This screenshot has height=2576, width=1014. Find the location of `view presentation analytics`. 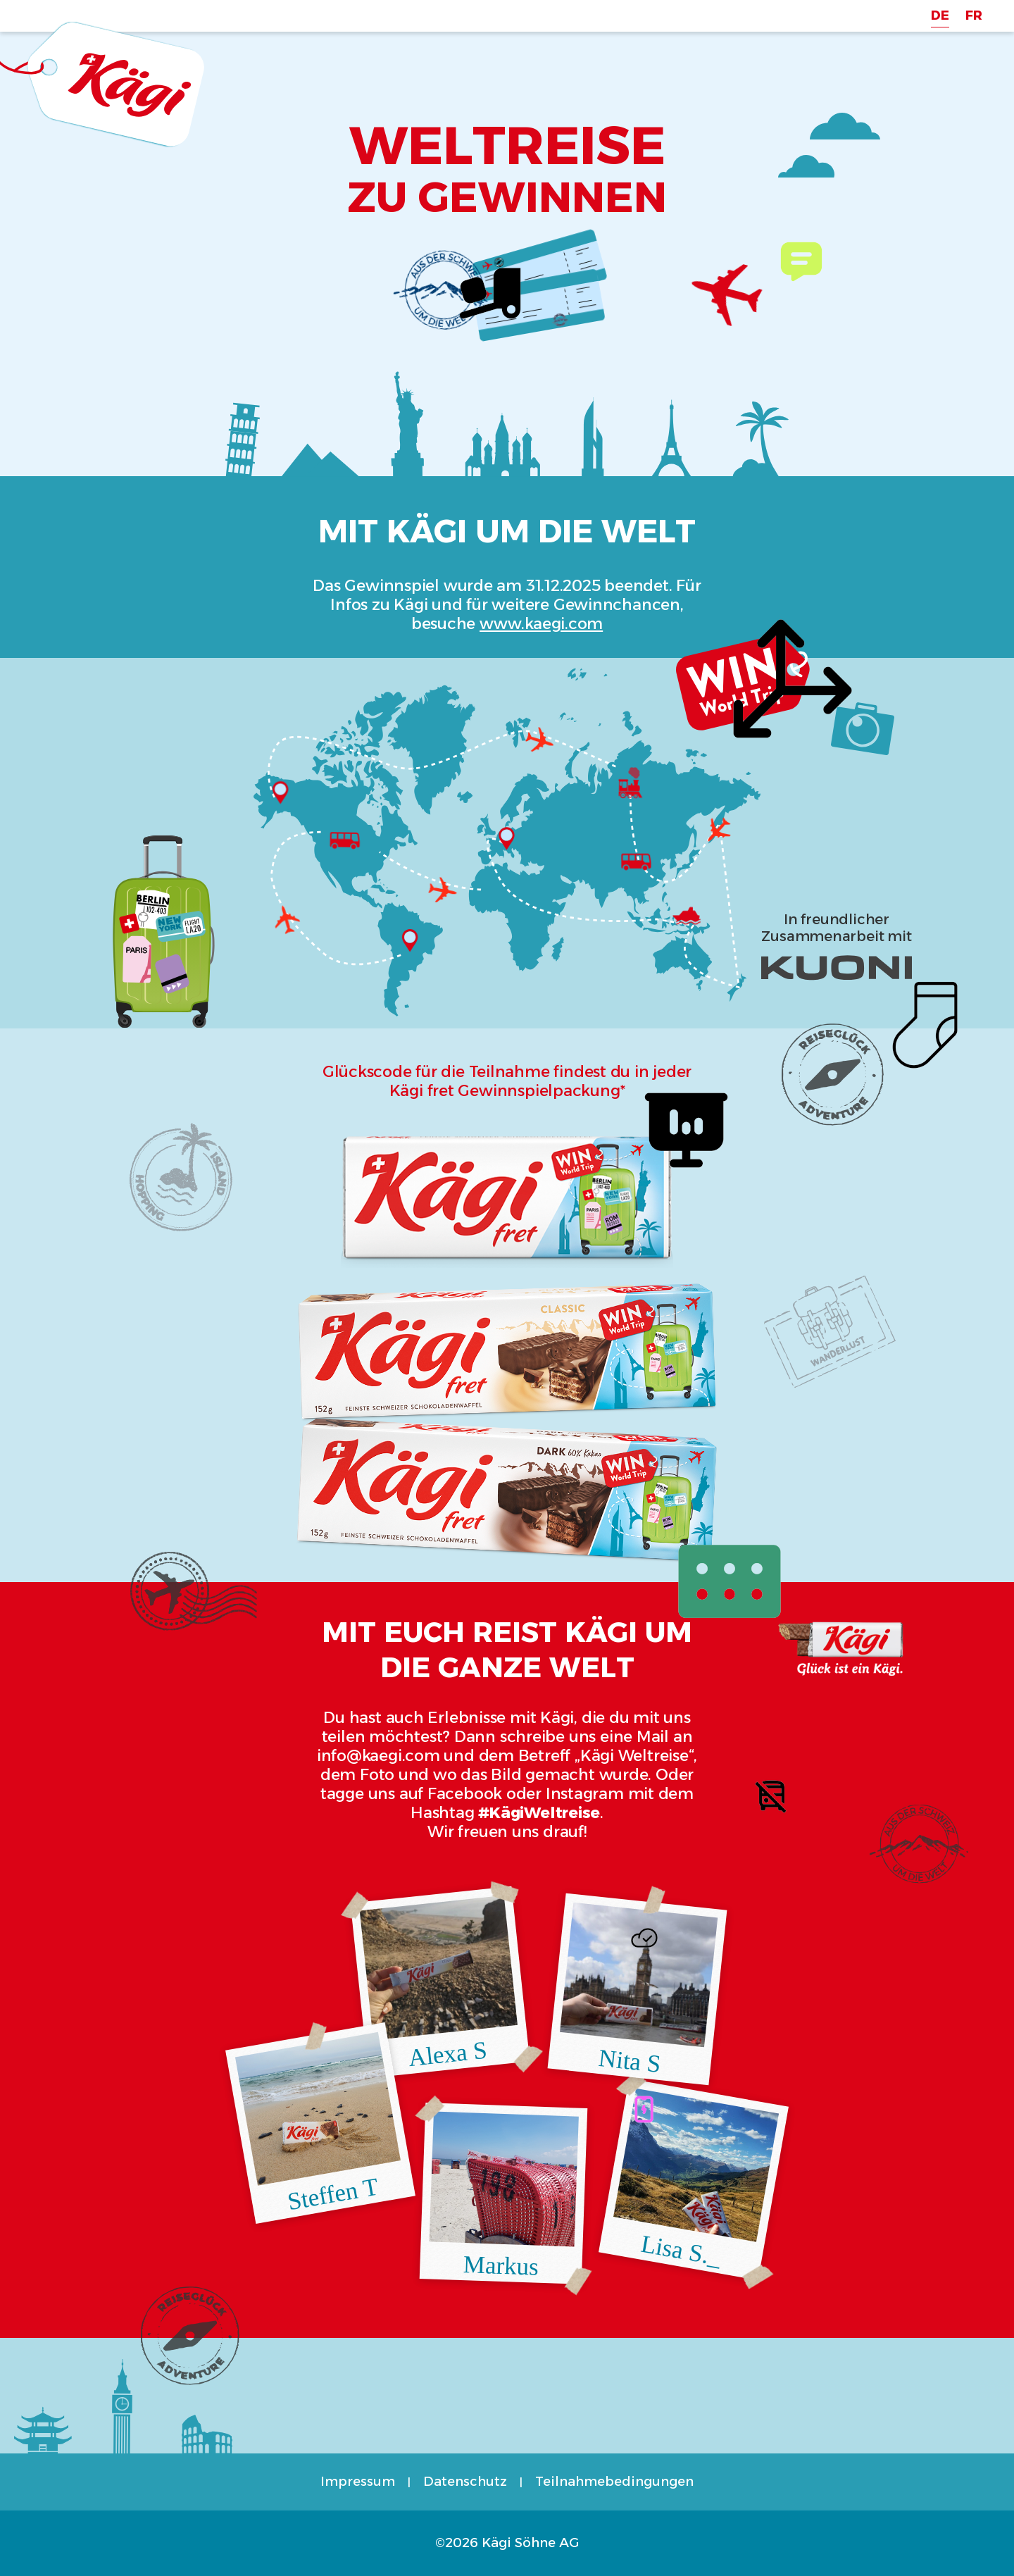

view presentation analytics is located at coordinates (686, 1130).